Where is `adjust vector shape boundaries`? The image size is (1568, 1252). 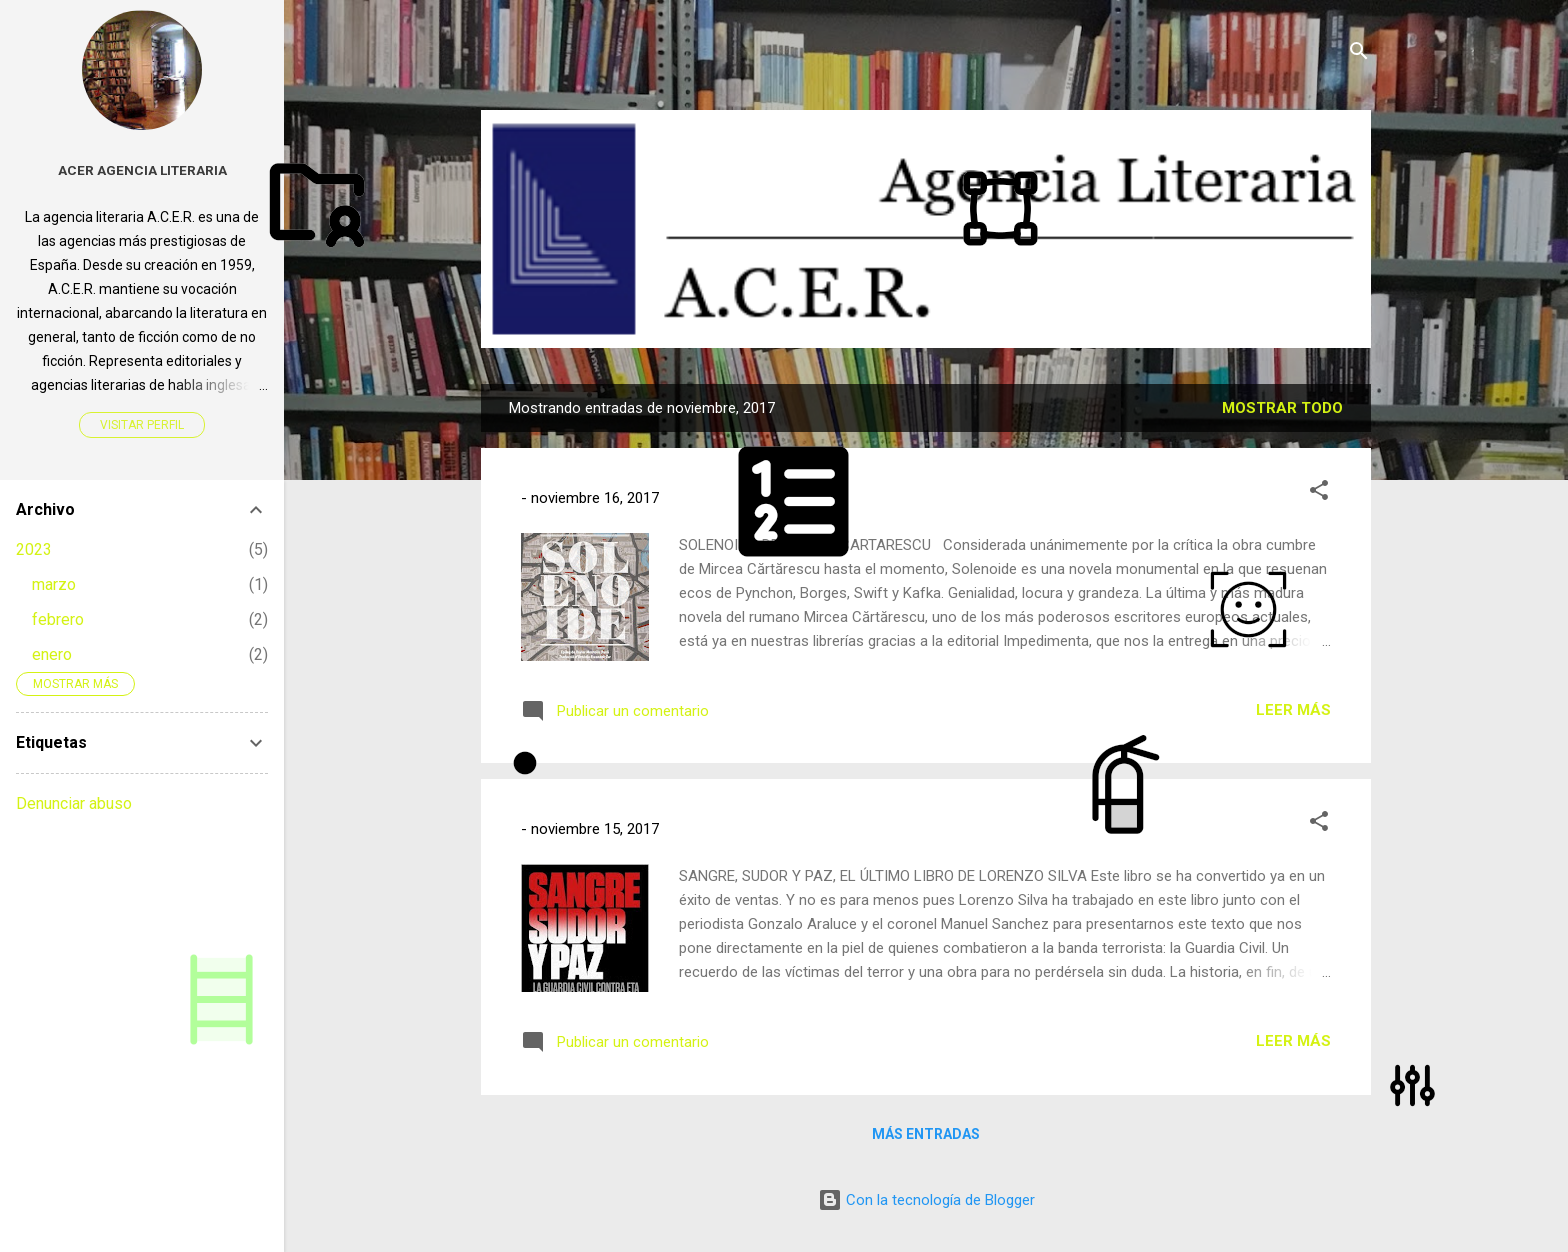 adjust vector shape boundaries is located at coordinates (1000, 208).